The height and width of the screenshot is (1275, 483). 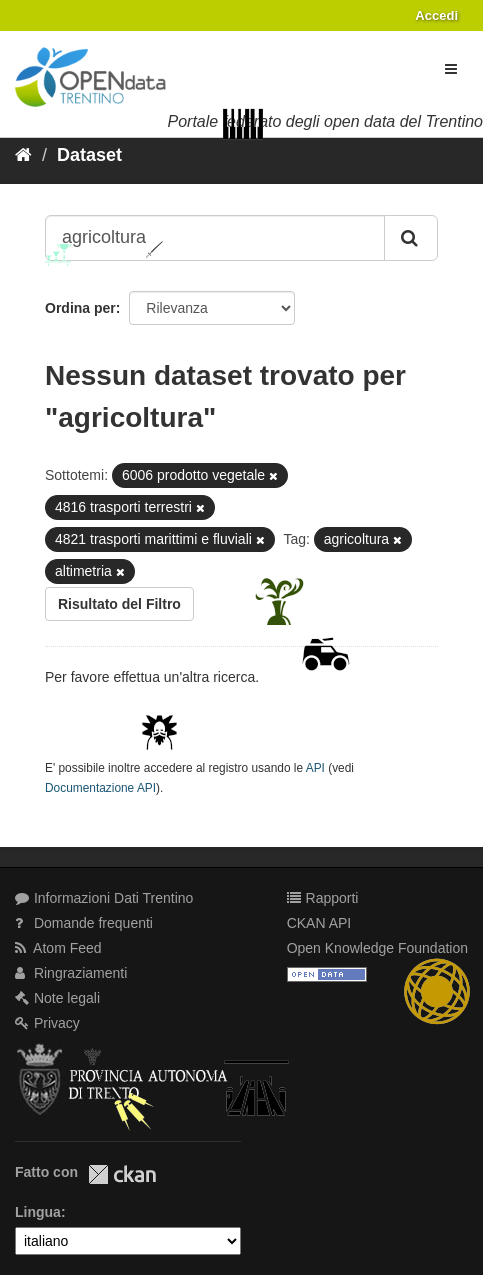 I want to click on open piano or keyboard instrument, so click(x=243, y=124).